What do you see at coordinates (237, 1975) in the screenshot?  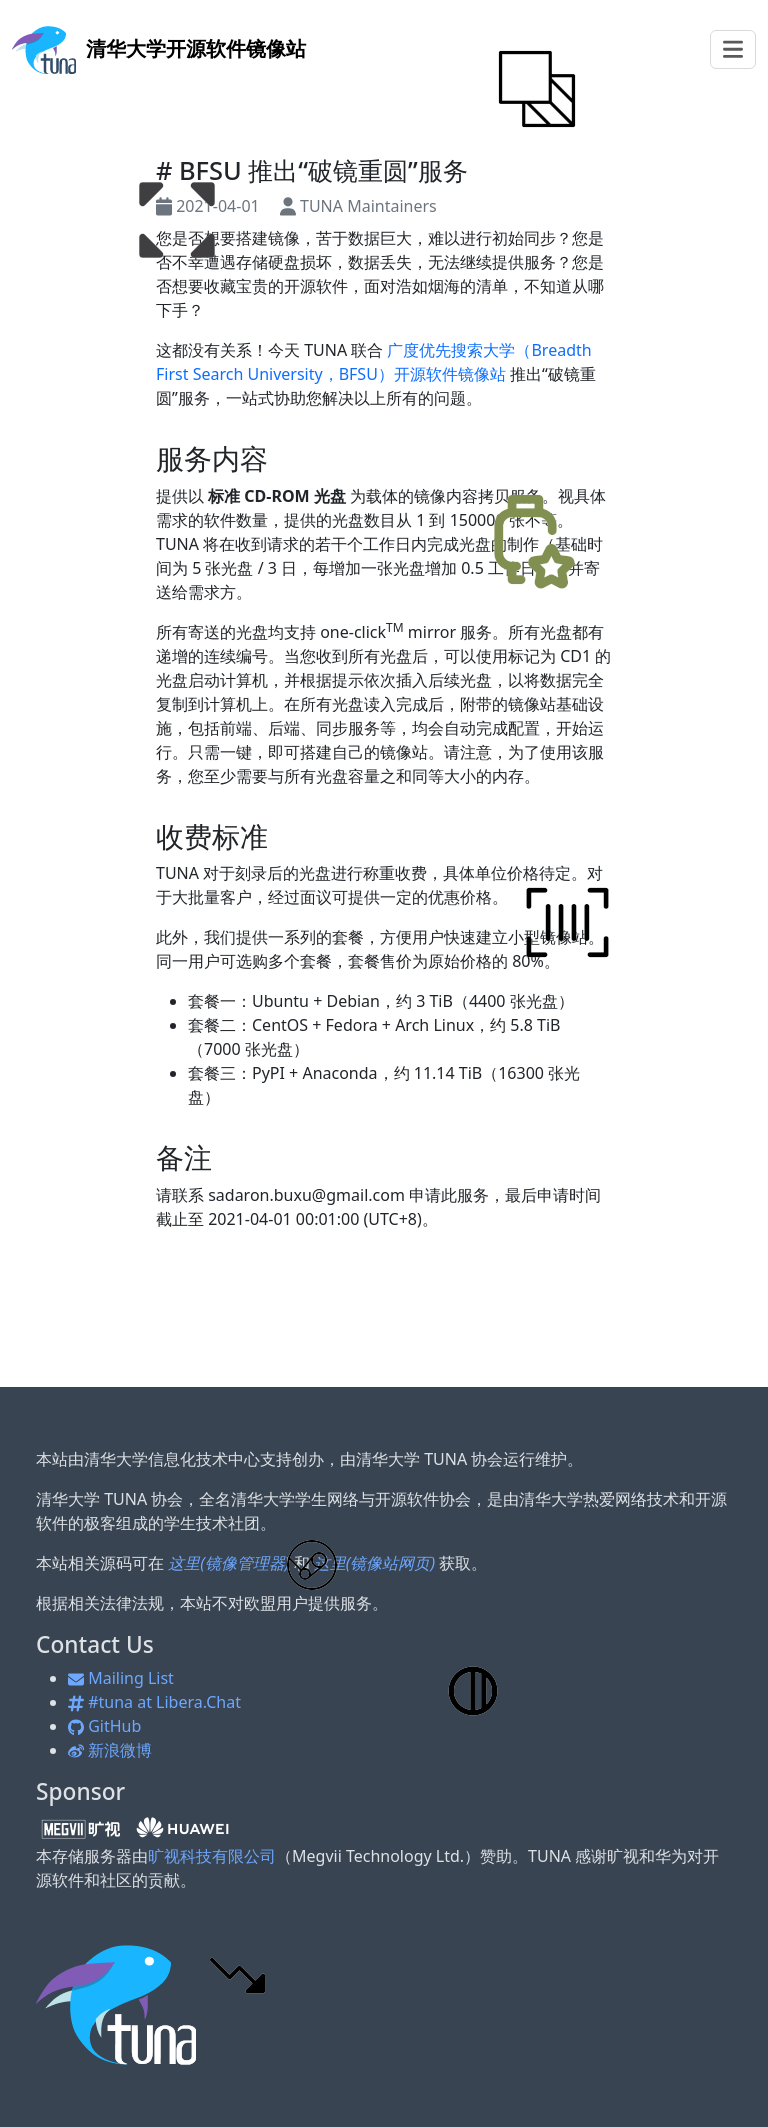 I see `indicates a decreasing trend or declining value` at bounding box center [237, 1975].